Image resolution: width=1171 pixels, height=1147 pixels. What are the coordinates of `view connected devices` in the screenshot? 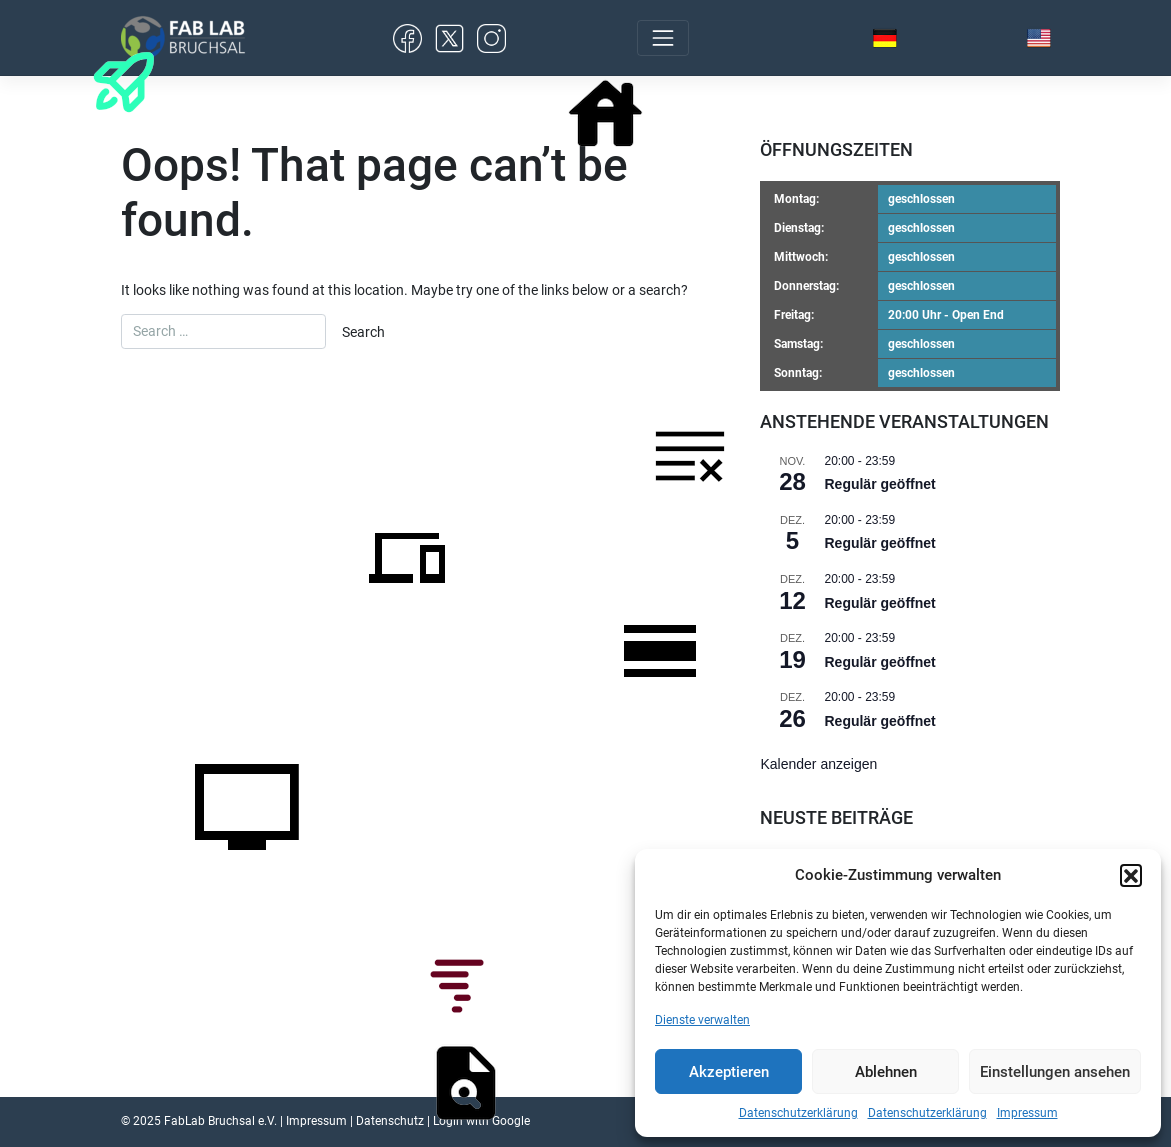 It's located at (407, 558).